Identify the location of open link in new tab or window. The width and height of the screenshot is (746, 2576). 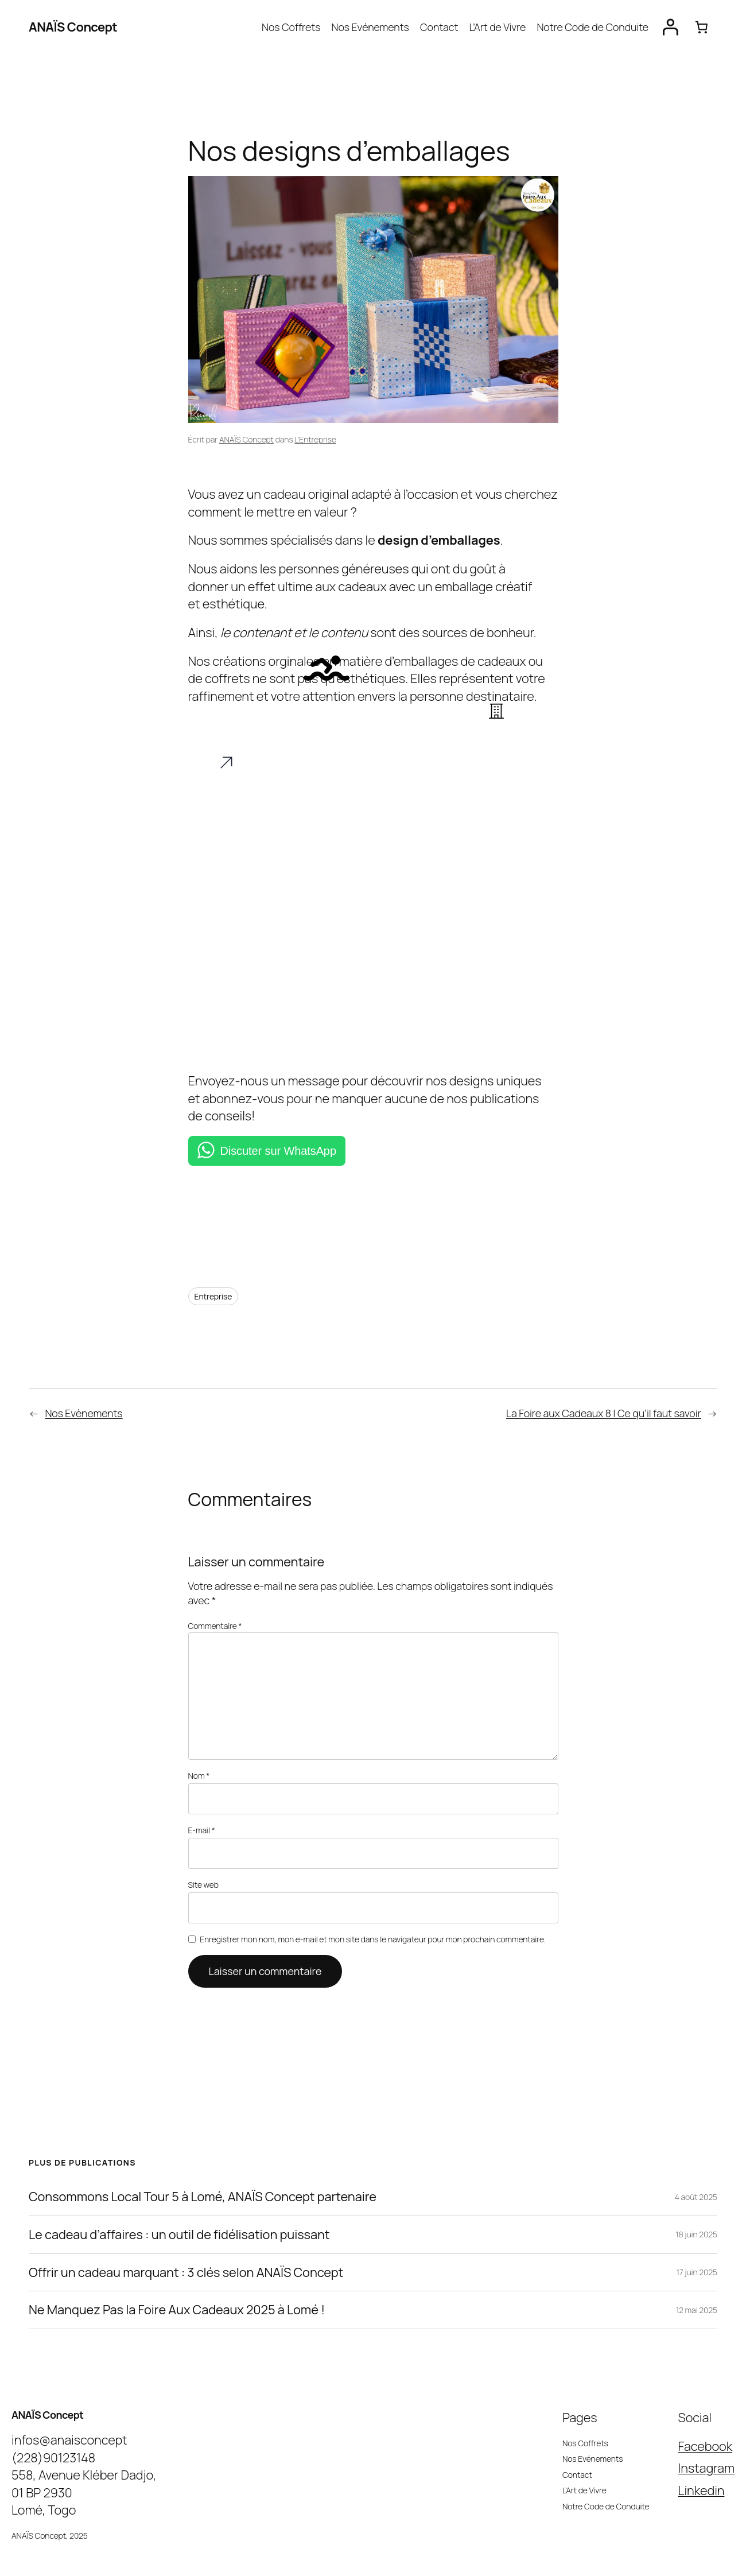
(226, 762).